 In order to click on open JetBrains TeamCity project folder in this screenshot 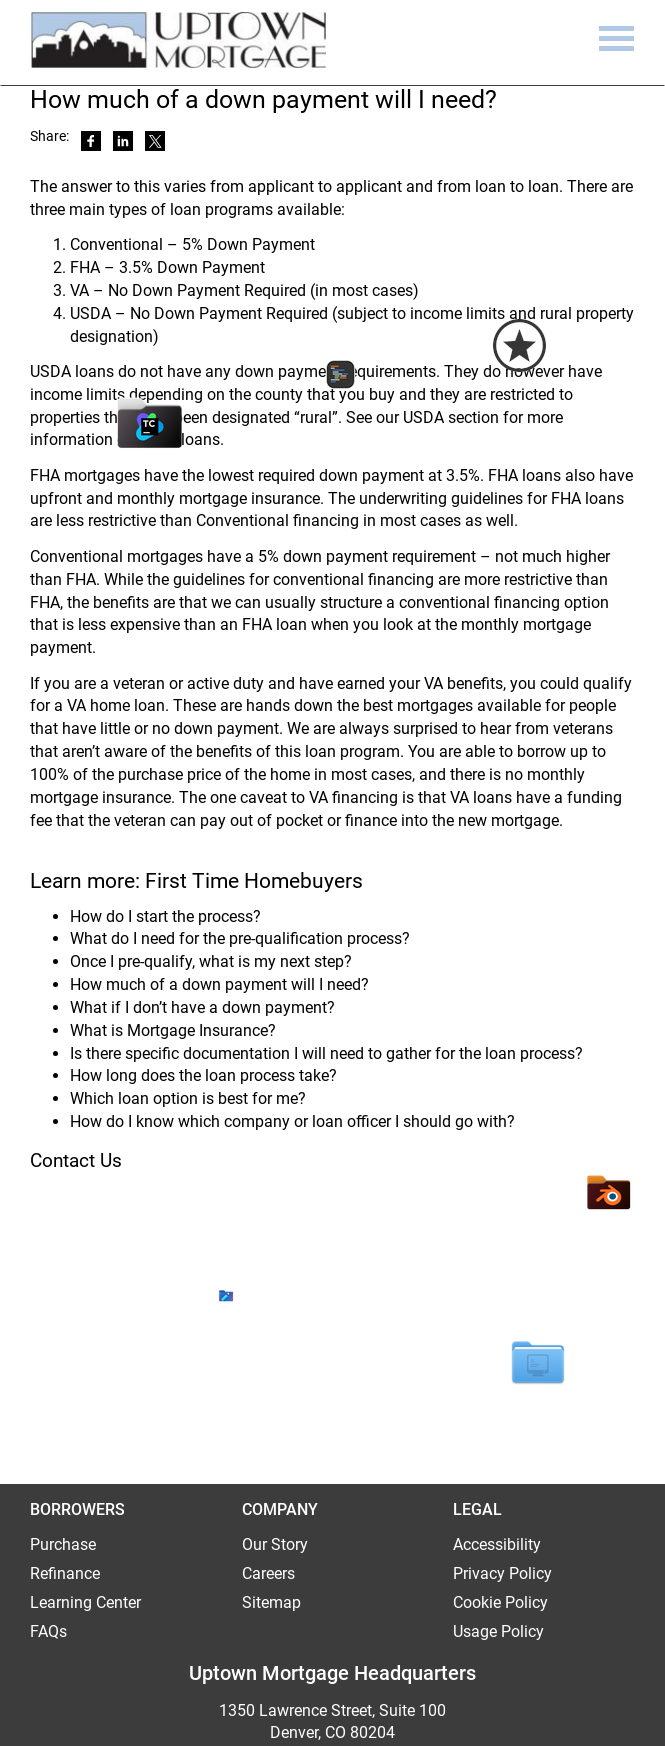, I will do `click(149, 424)`.